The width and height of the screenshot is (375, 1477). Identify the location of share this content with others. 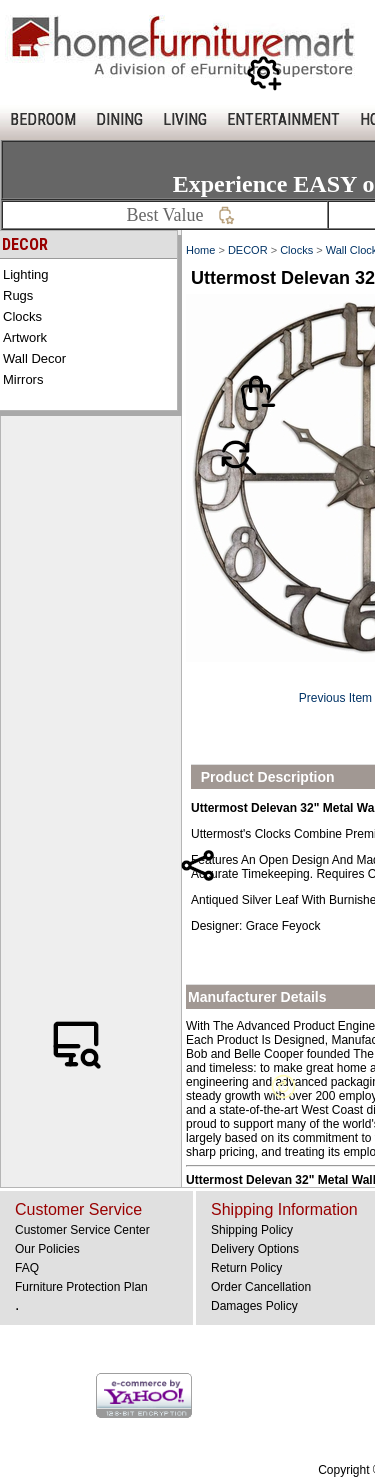
(198, 865).